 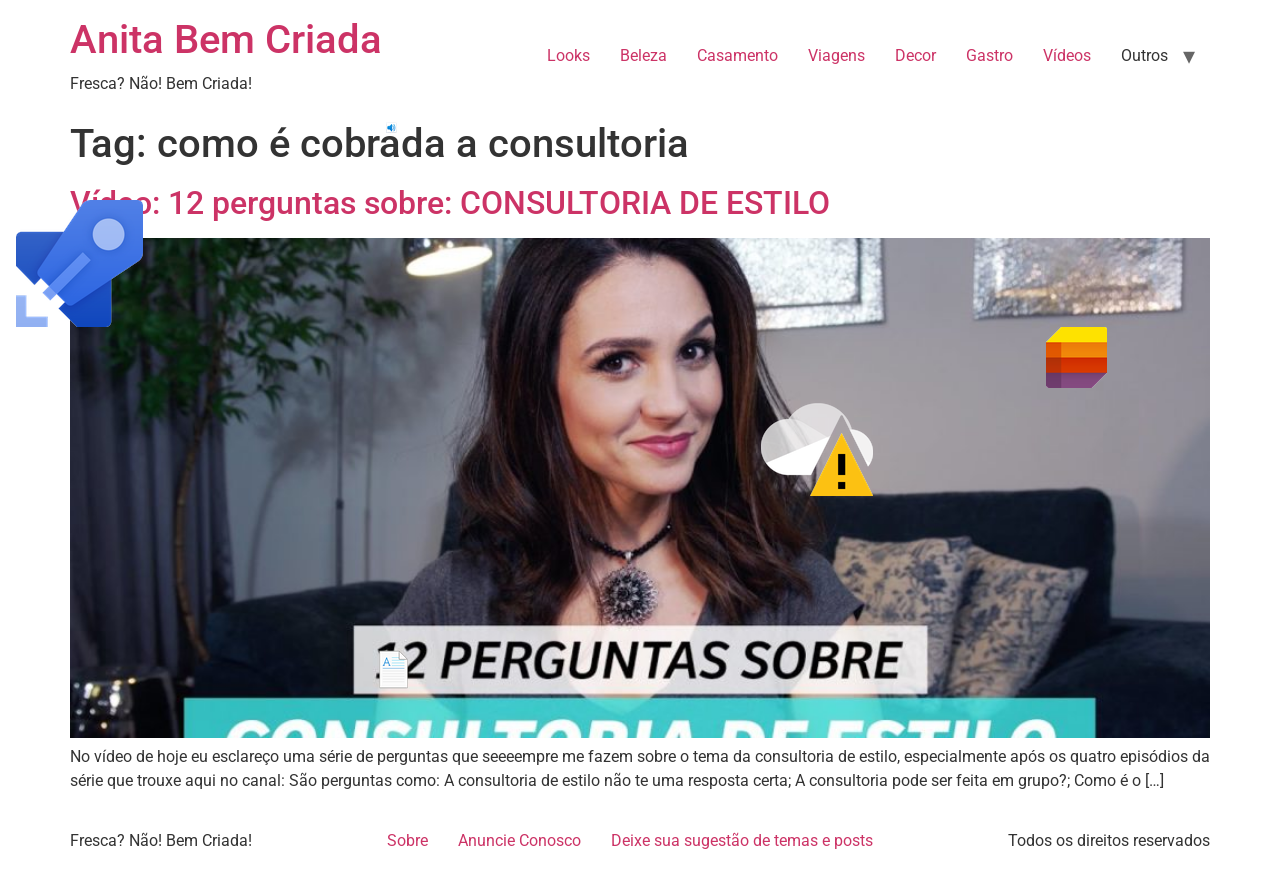 I want to click on onedrive sync warning or issue detected, so click(x=817, y=440).